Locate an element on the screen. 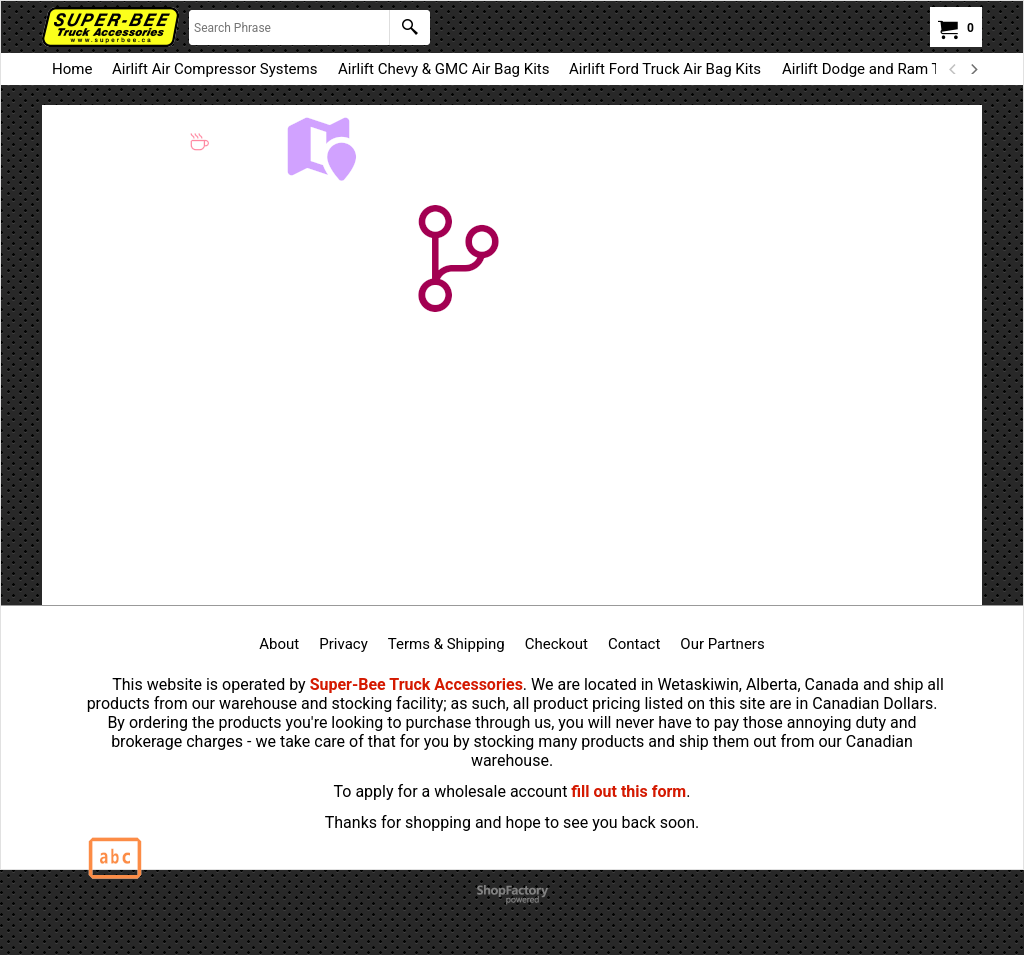 The image size is (1024, 955). take a coffee break or pause work is located at coordinates (198, 142).